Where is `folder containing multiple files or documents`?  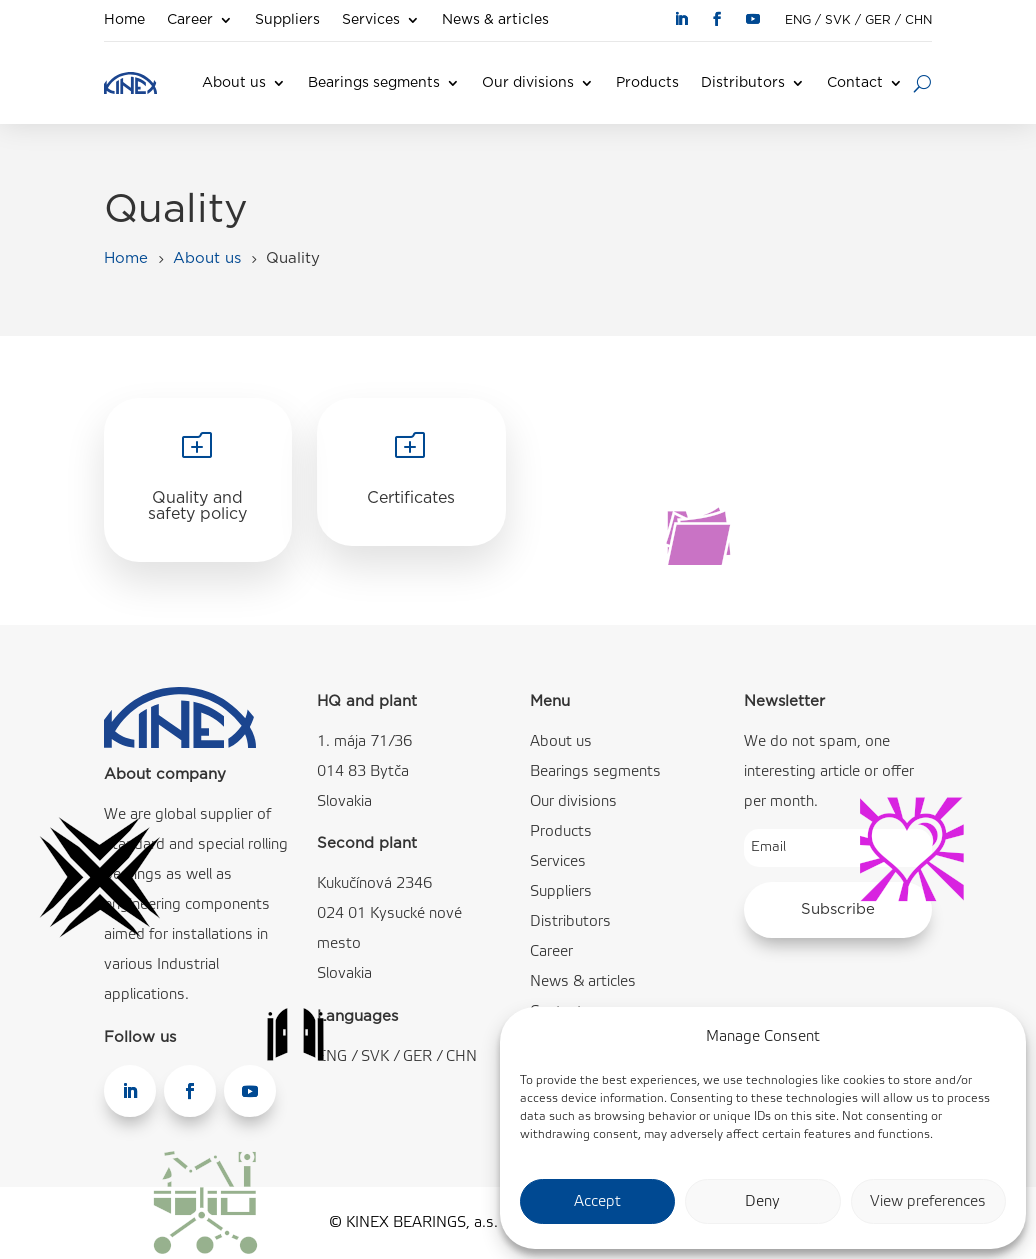
folder containing multiple files or documents is located at coordinates (698, 537).